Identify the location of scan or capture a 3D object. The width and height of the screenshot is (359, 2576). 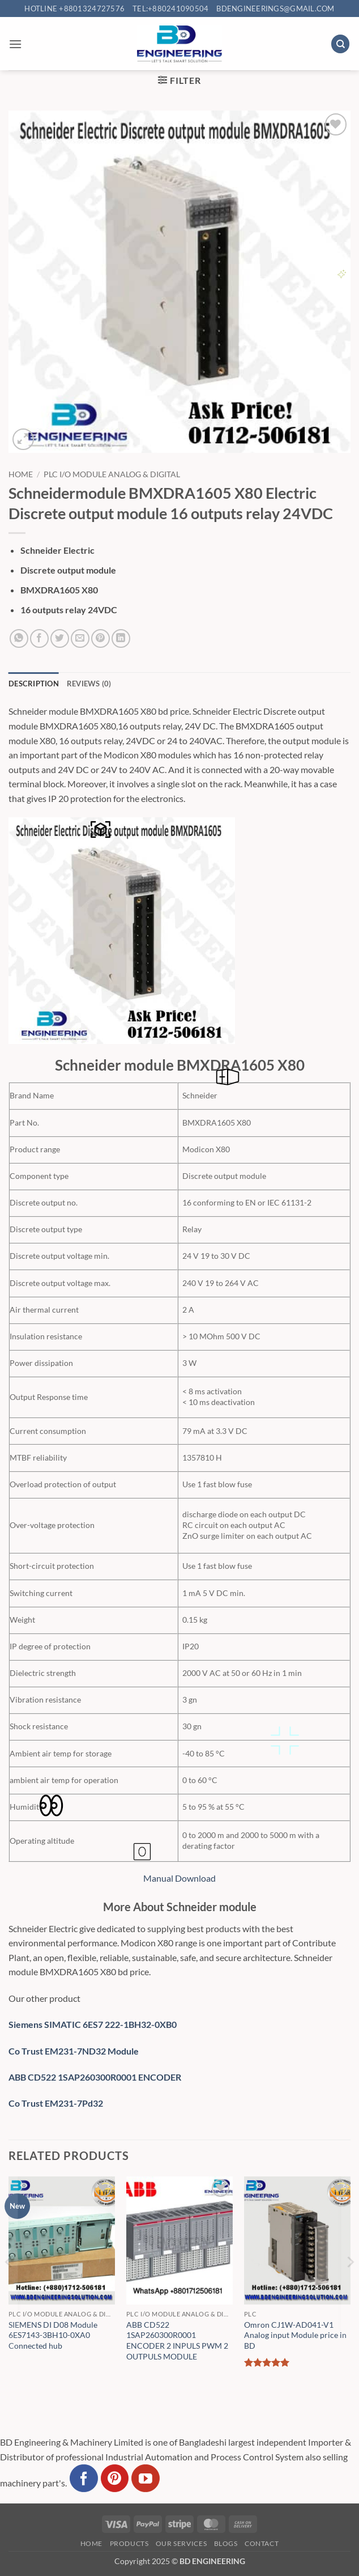
(100, 829).